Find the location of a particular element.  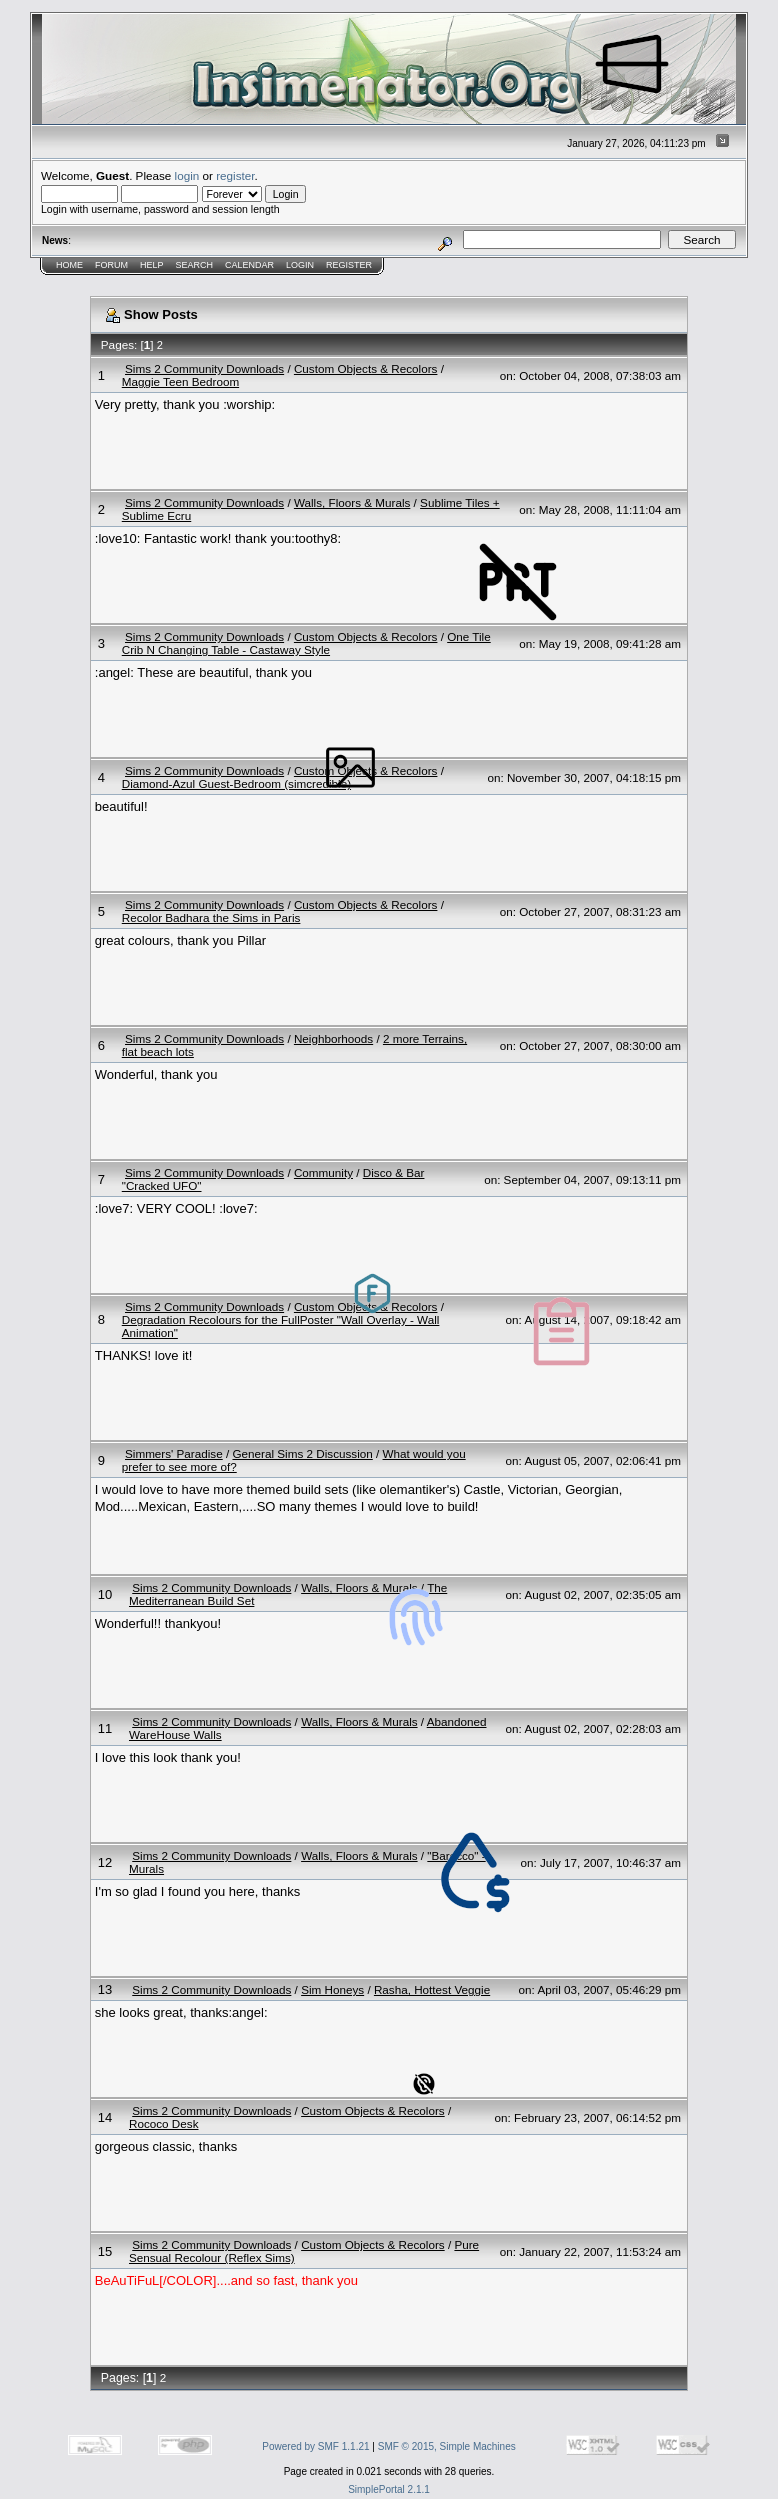

view media file is located at coordinates (350, 767).